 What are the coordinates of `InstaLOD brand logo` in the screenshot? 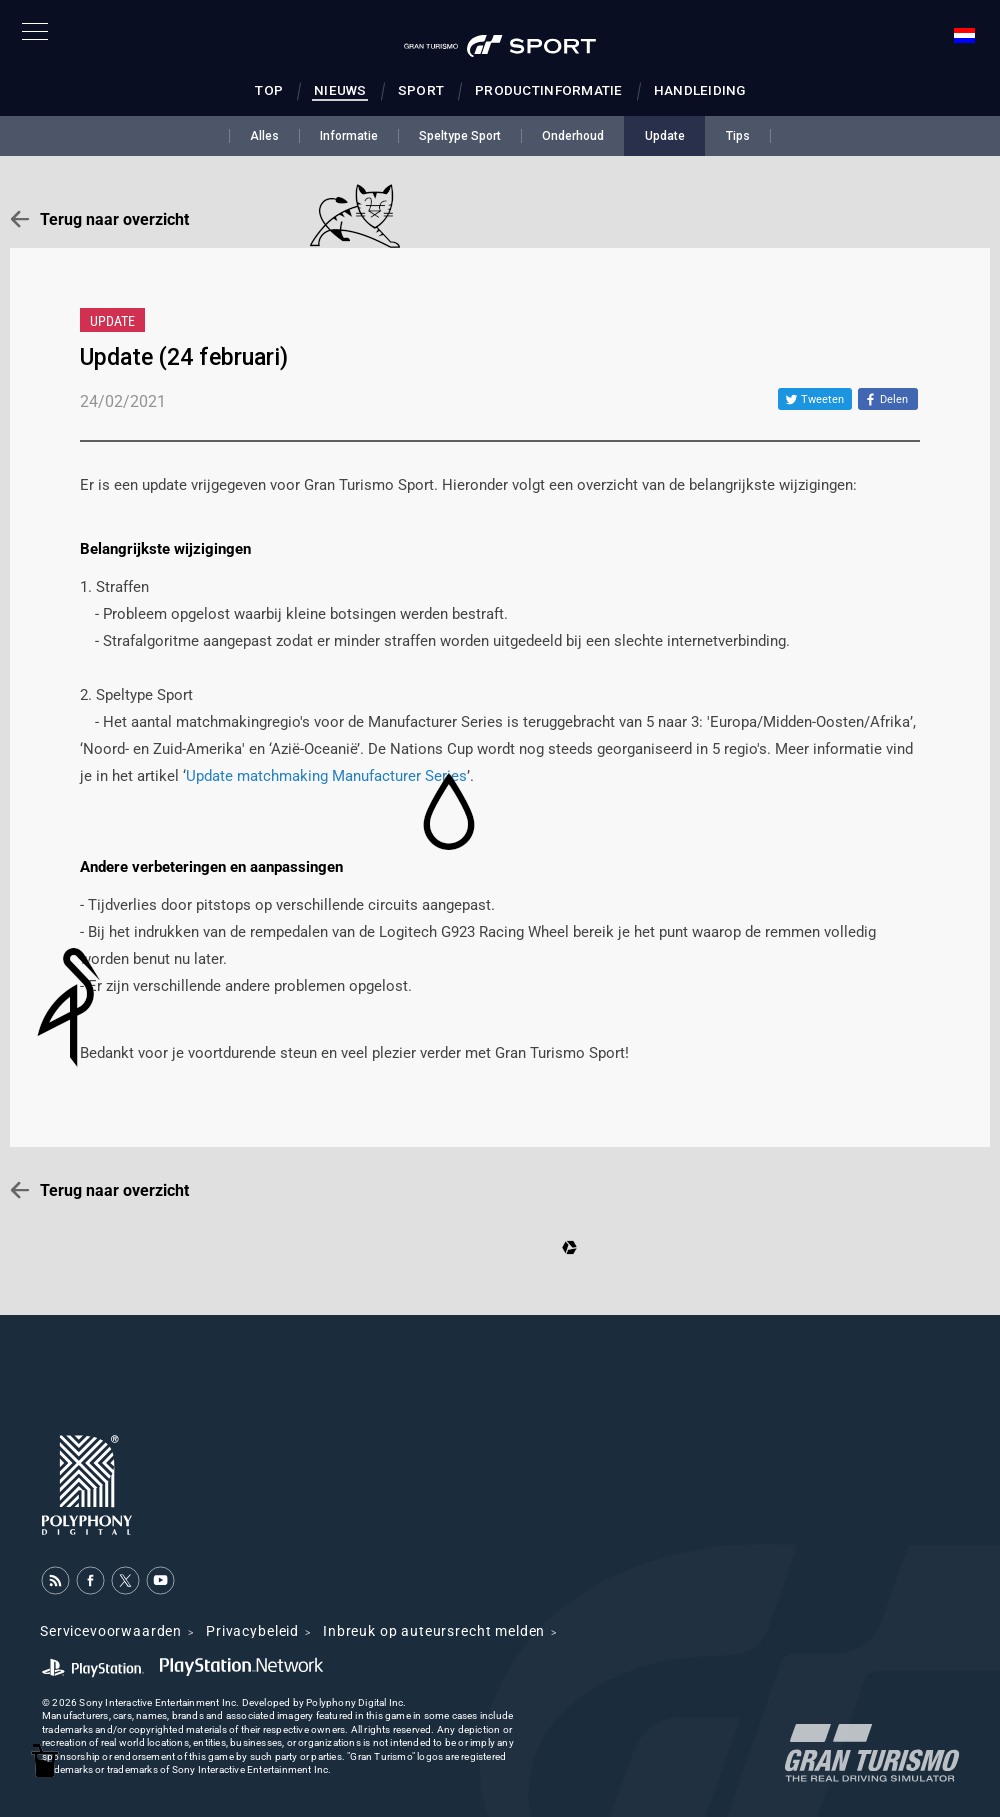 It's located at (569, 1247).